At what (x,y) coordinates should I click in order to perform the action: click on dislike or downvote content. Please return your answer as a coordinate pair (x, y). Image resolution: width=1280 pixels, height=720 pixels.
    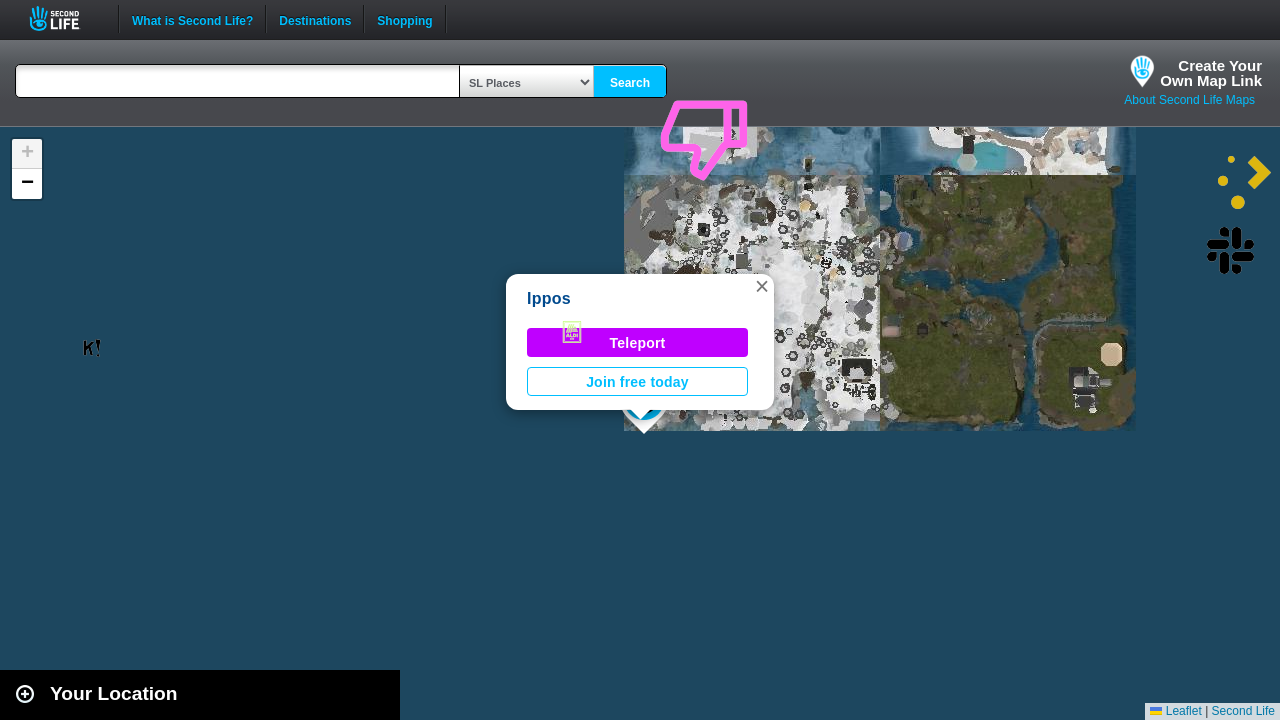
    Looking at the image, I should click on (704, 136).